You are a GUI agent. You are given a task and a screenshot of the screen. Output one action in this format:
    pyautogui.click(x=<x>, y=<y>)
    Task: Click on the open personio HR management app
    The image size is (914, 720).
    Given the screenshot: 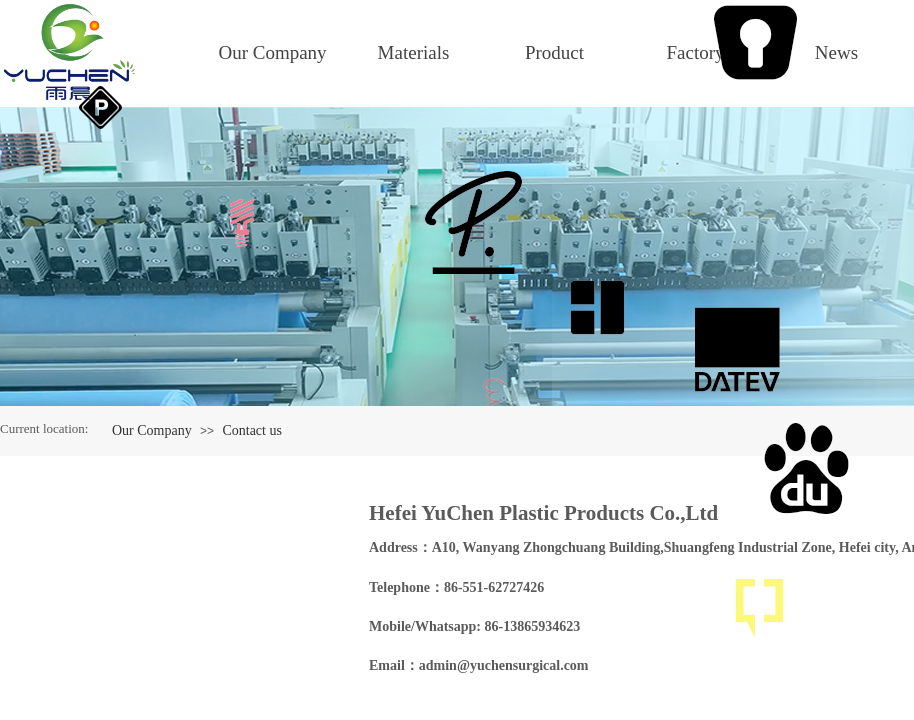 What is the action you would take?
    pyautogui.click(x=473, y=222)
    